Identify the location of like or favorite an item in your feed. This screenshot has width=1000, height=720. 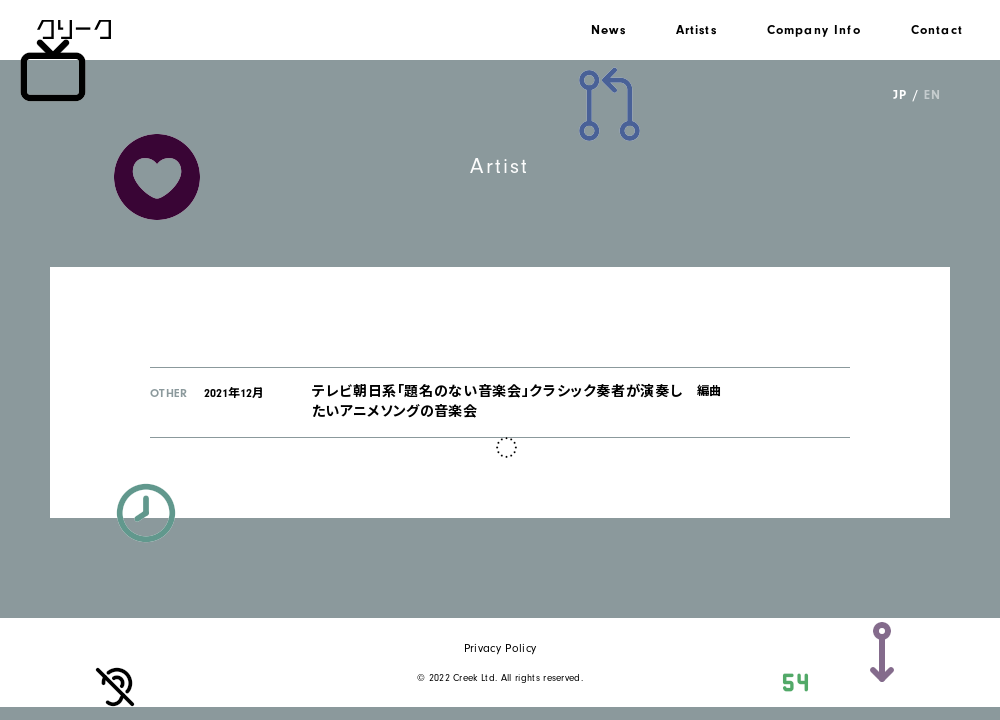
(157, 177).